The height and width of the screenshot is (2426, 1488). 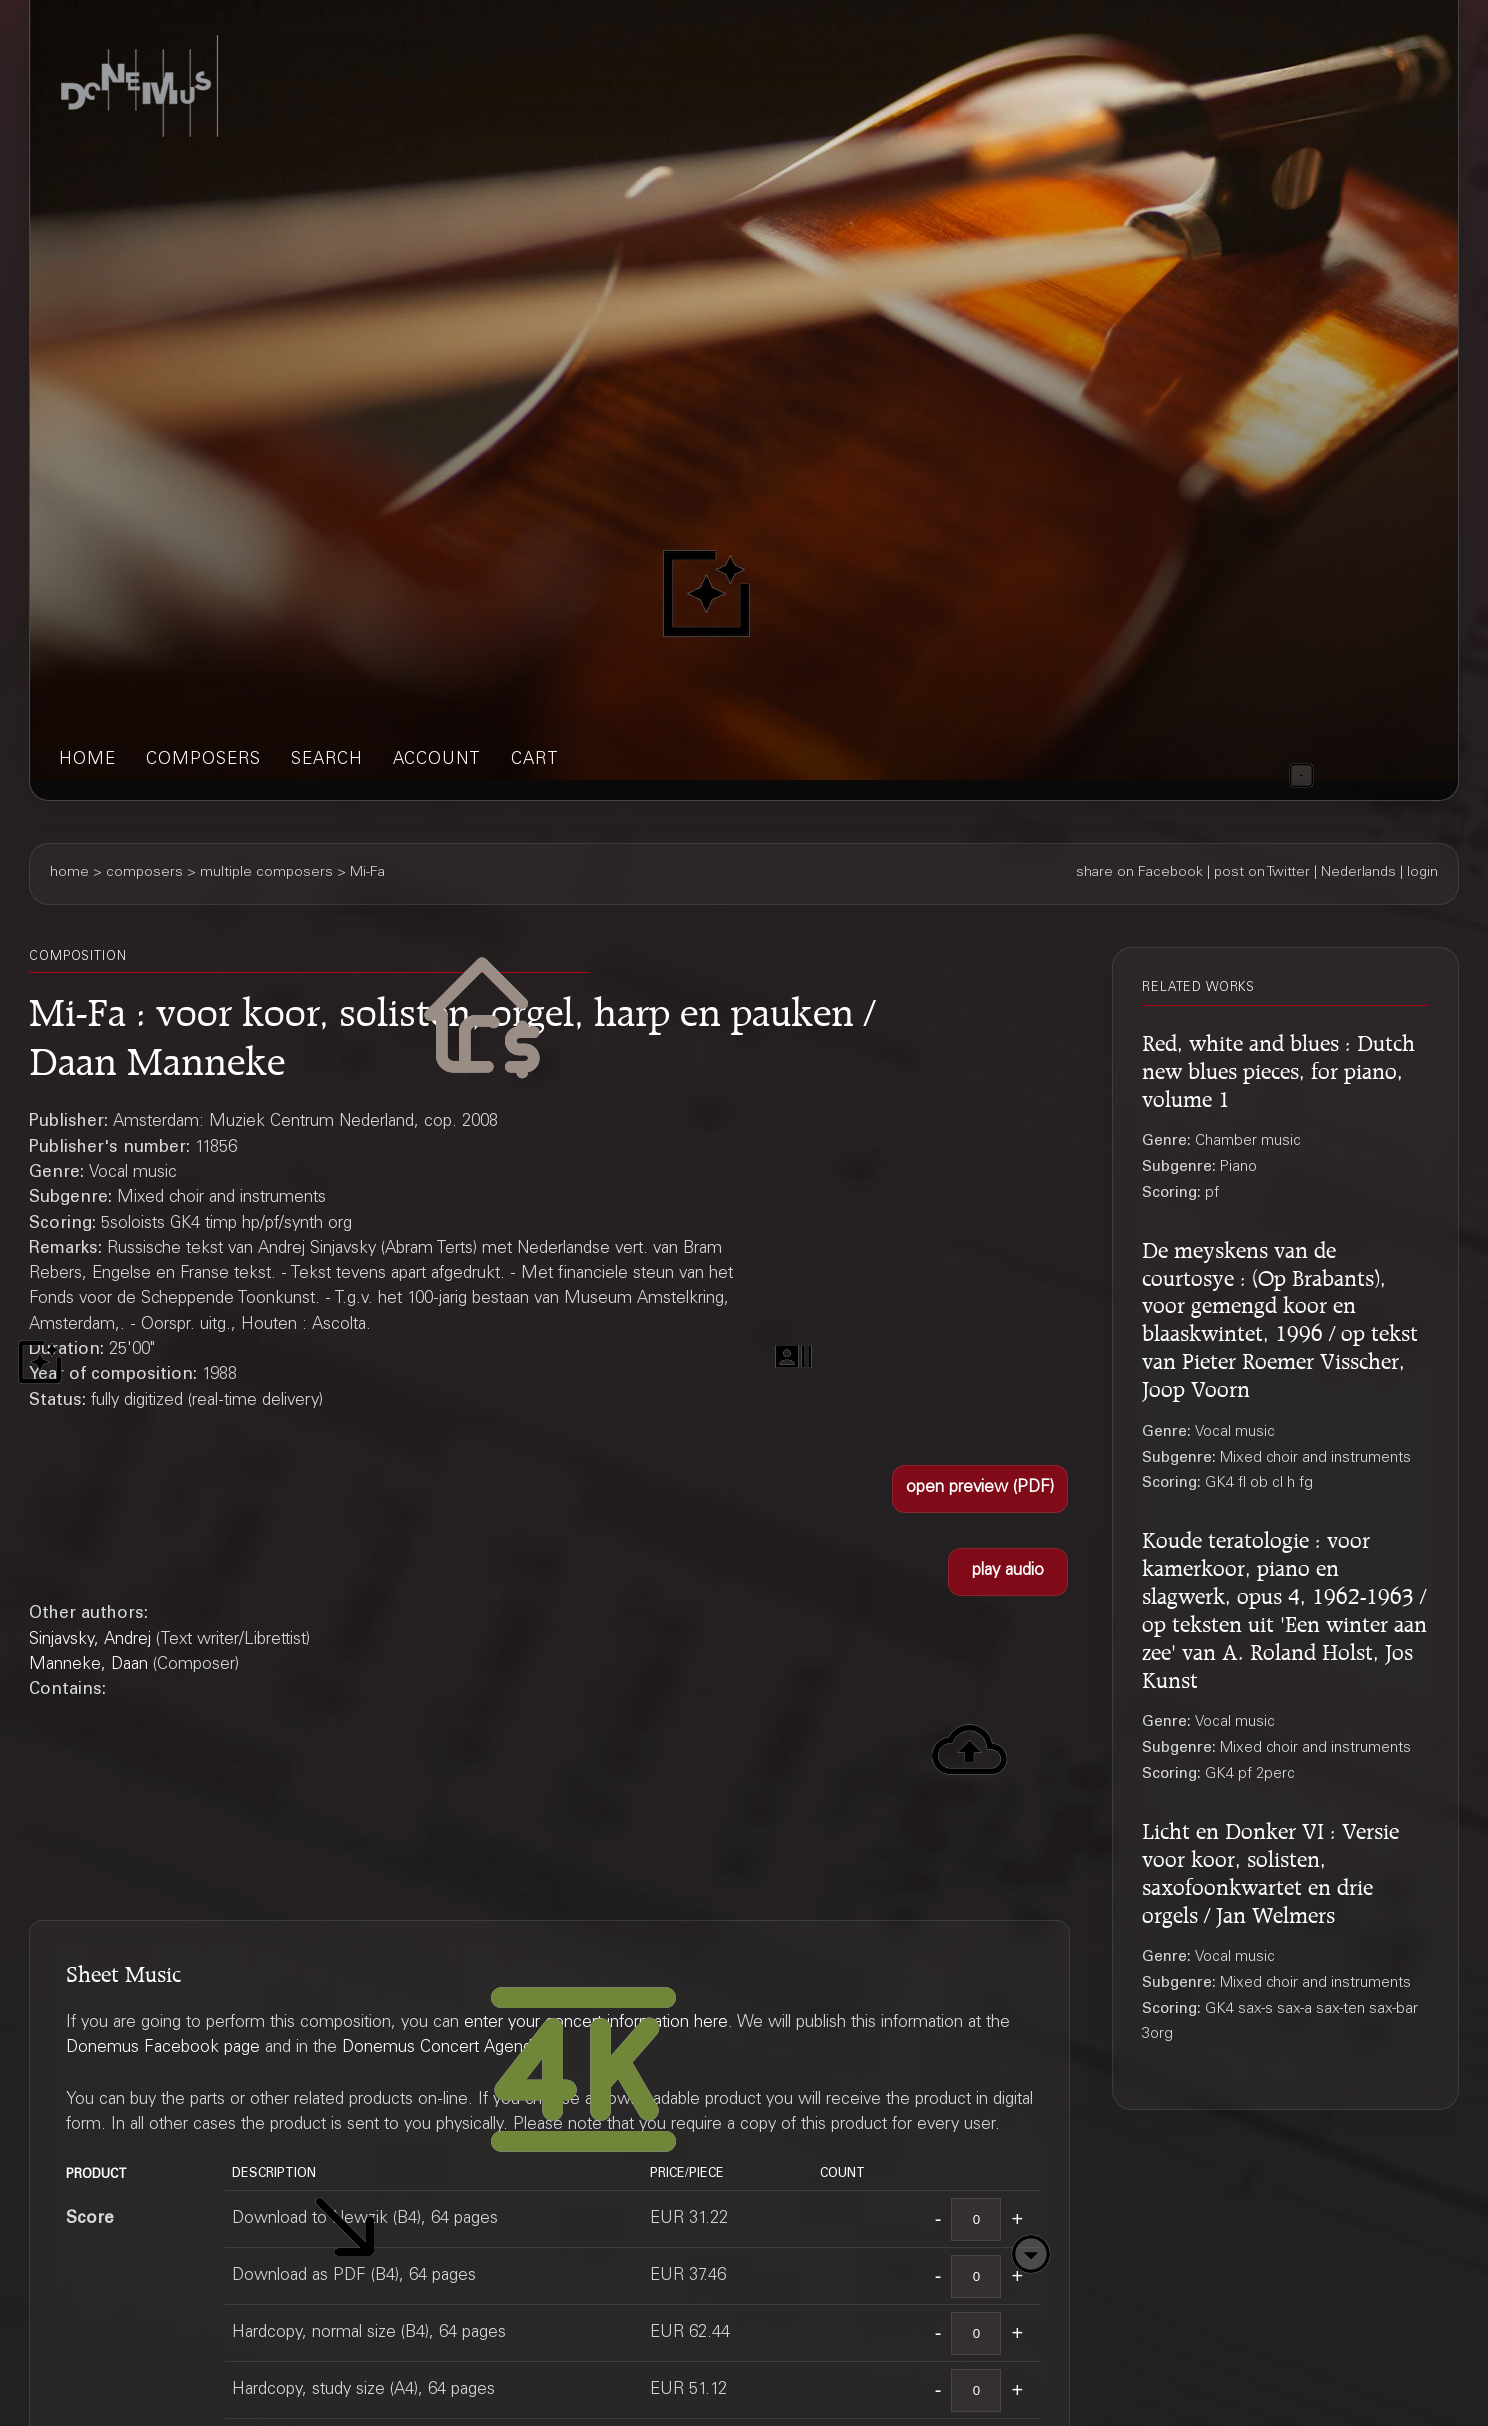 What do you see at coordinates (1301, 775) in the screenshot?
I see `roll the dice or generate a random result` at bounding box center [1301, 775].